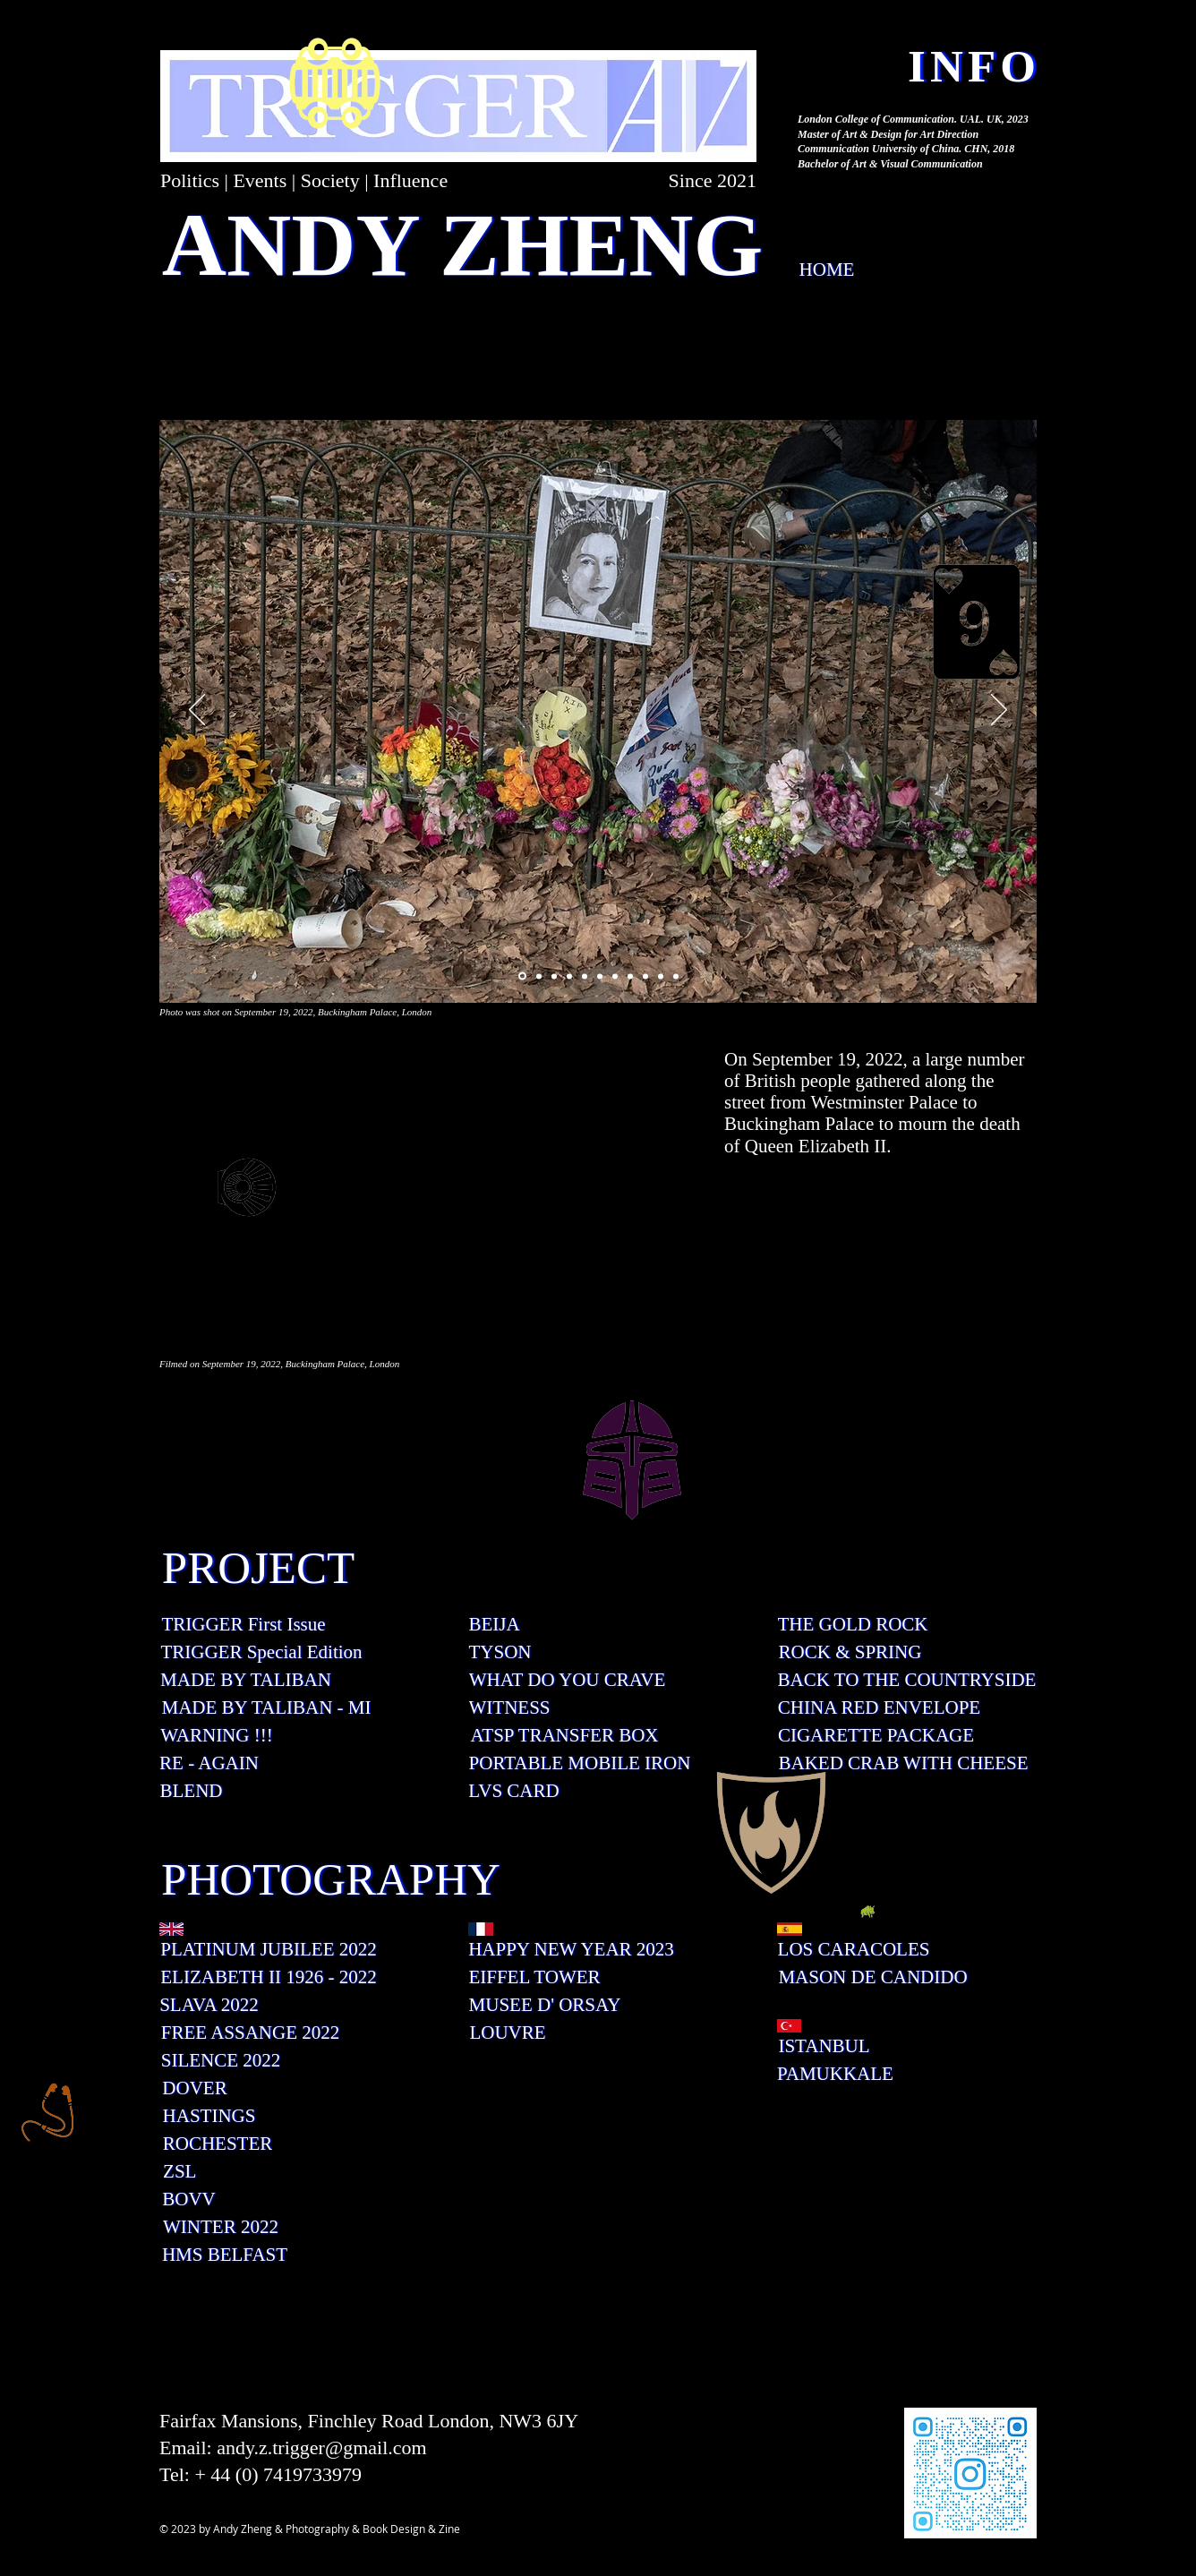  I want to click on nine of hearts playing card, so click(976, 621).